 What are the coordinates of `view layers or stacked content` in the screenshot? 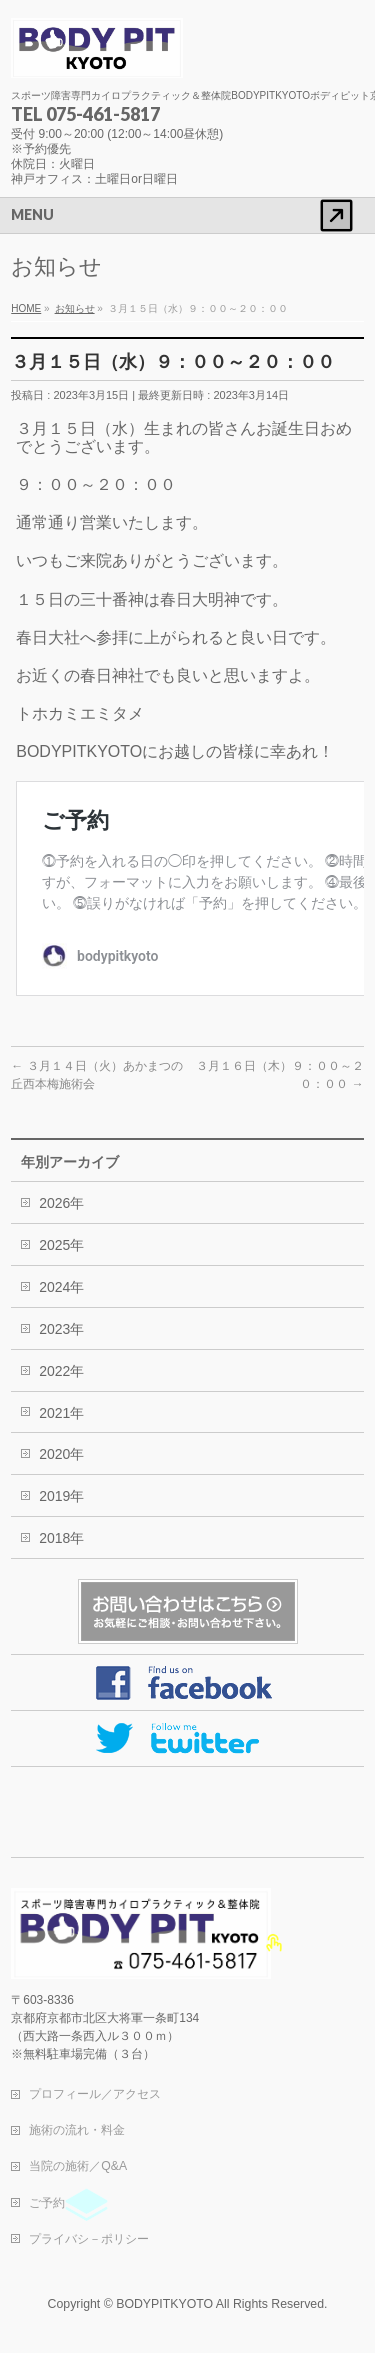 It's located at (86, 2205).